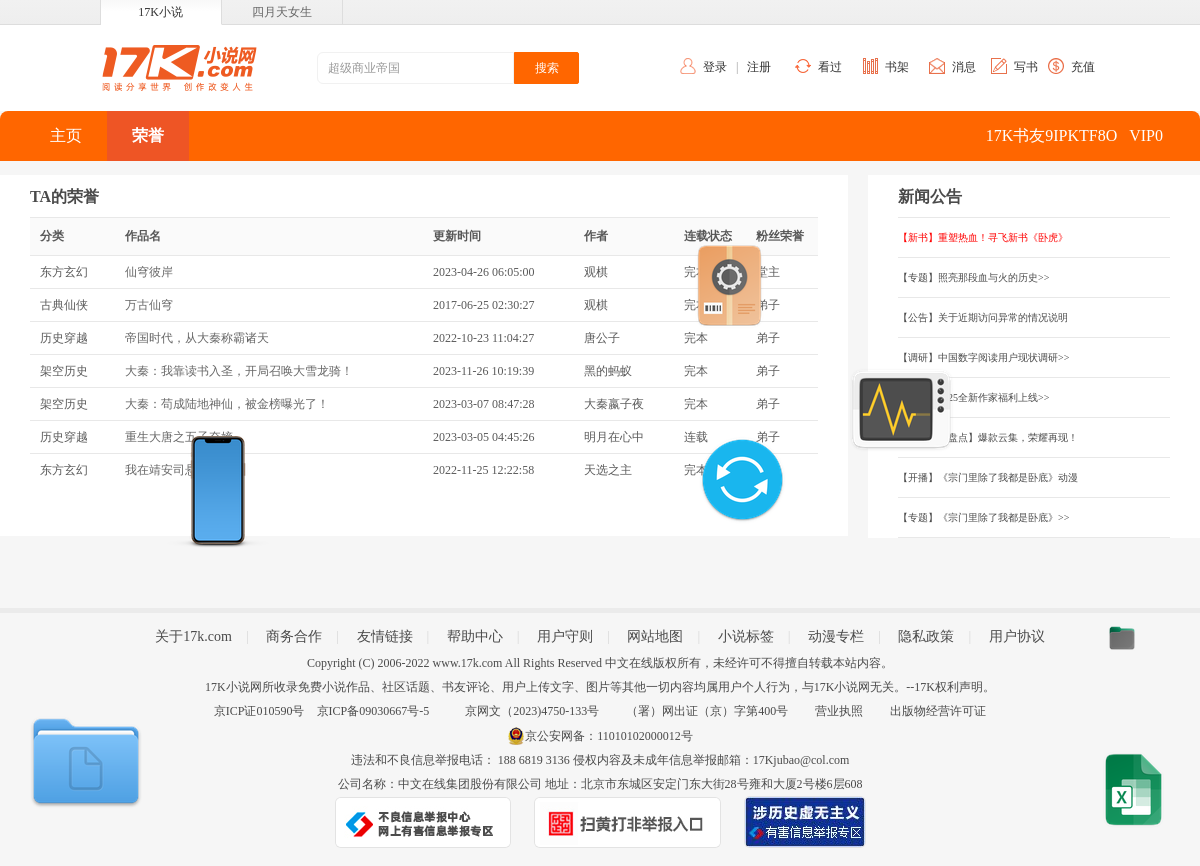 The image size is (1200, 866). Describe the element at coordinates (901, 409) in the screenshot. I see `open system monitor to view resource usage` at that location.